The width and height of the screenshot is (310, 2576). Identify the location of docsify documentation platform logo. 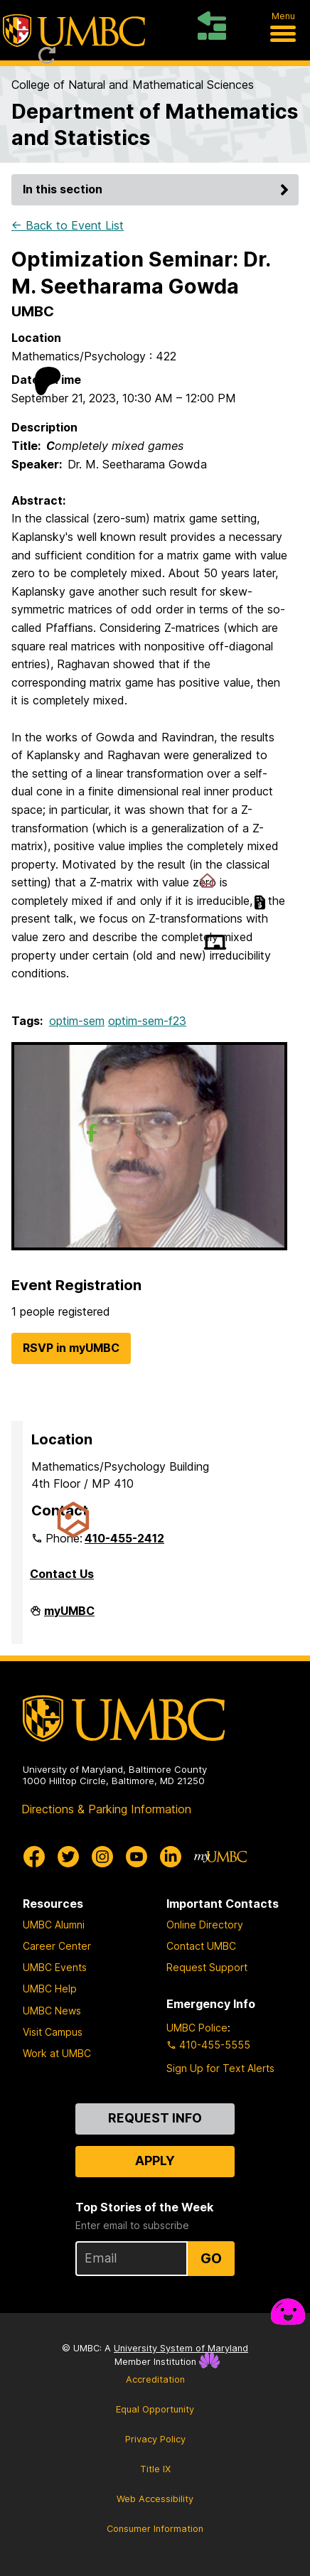
(288, 2312).